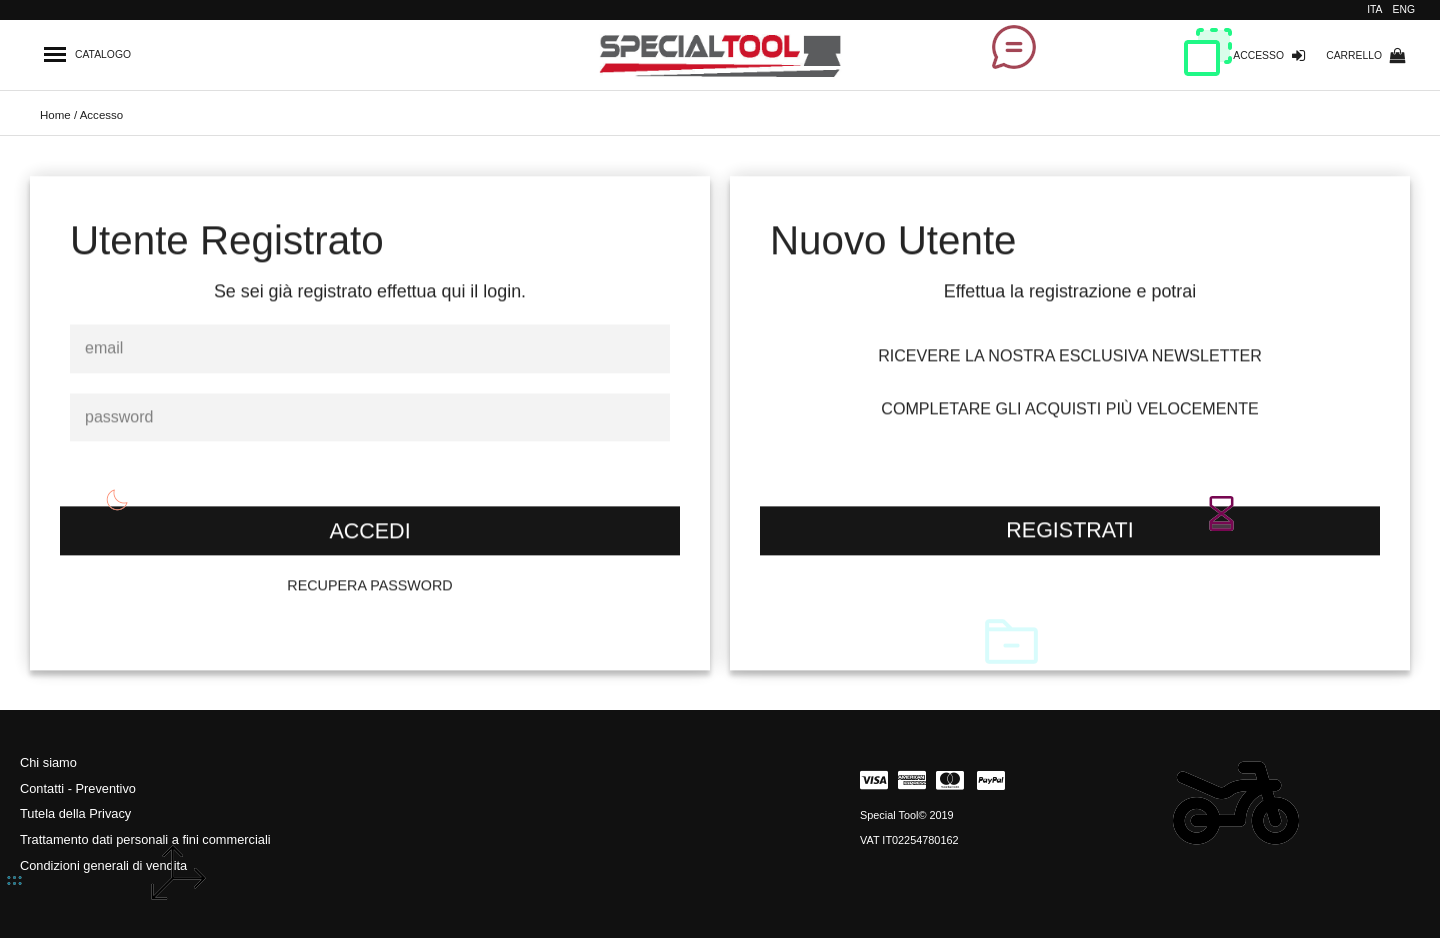 The width and height of the screenshot is (1440, 938). I want to click on open chat or messaging, so click(1014, 47).